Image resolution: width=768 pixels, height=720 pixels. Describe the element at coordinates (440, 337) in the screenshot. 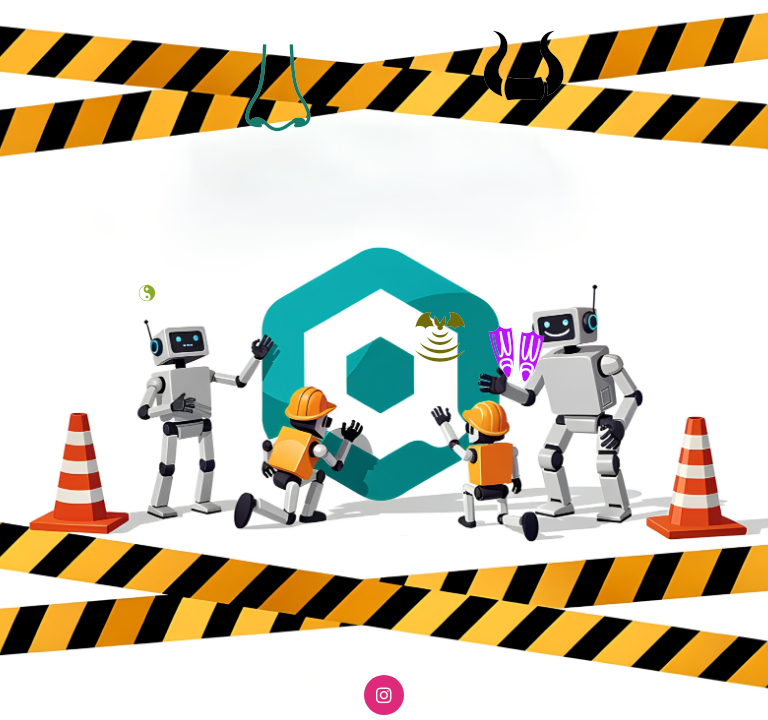

I see `activate sonic attack ability` at that location.